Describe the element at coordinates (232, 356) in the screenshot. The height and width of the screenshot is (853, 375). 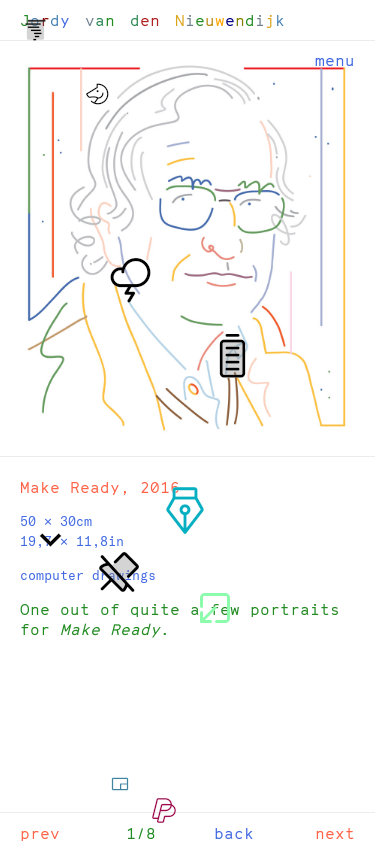
I see `indicates battery is fully charged` at that location.